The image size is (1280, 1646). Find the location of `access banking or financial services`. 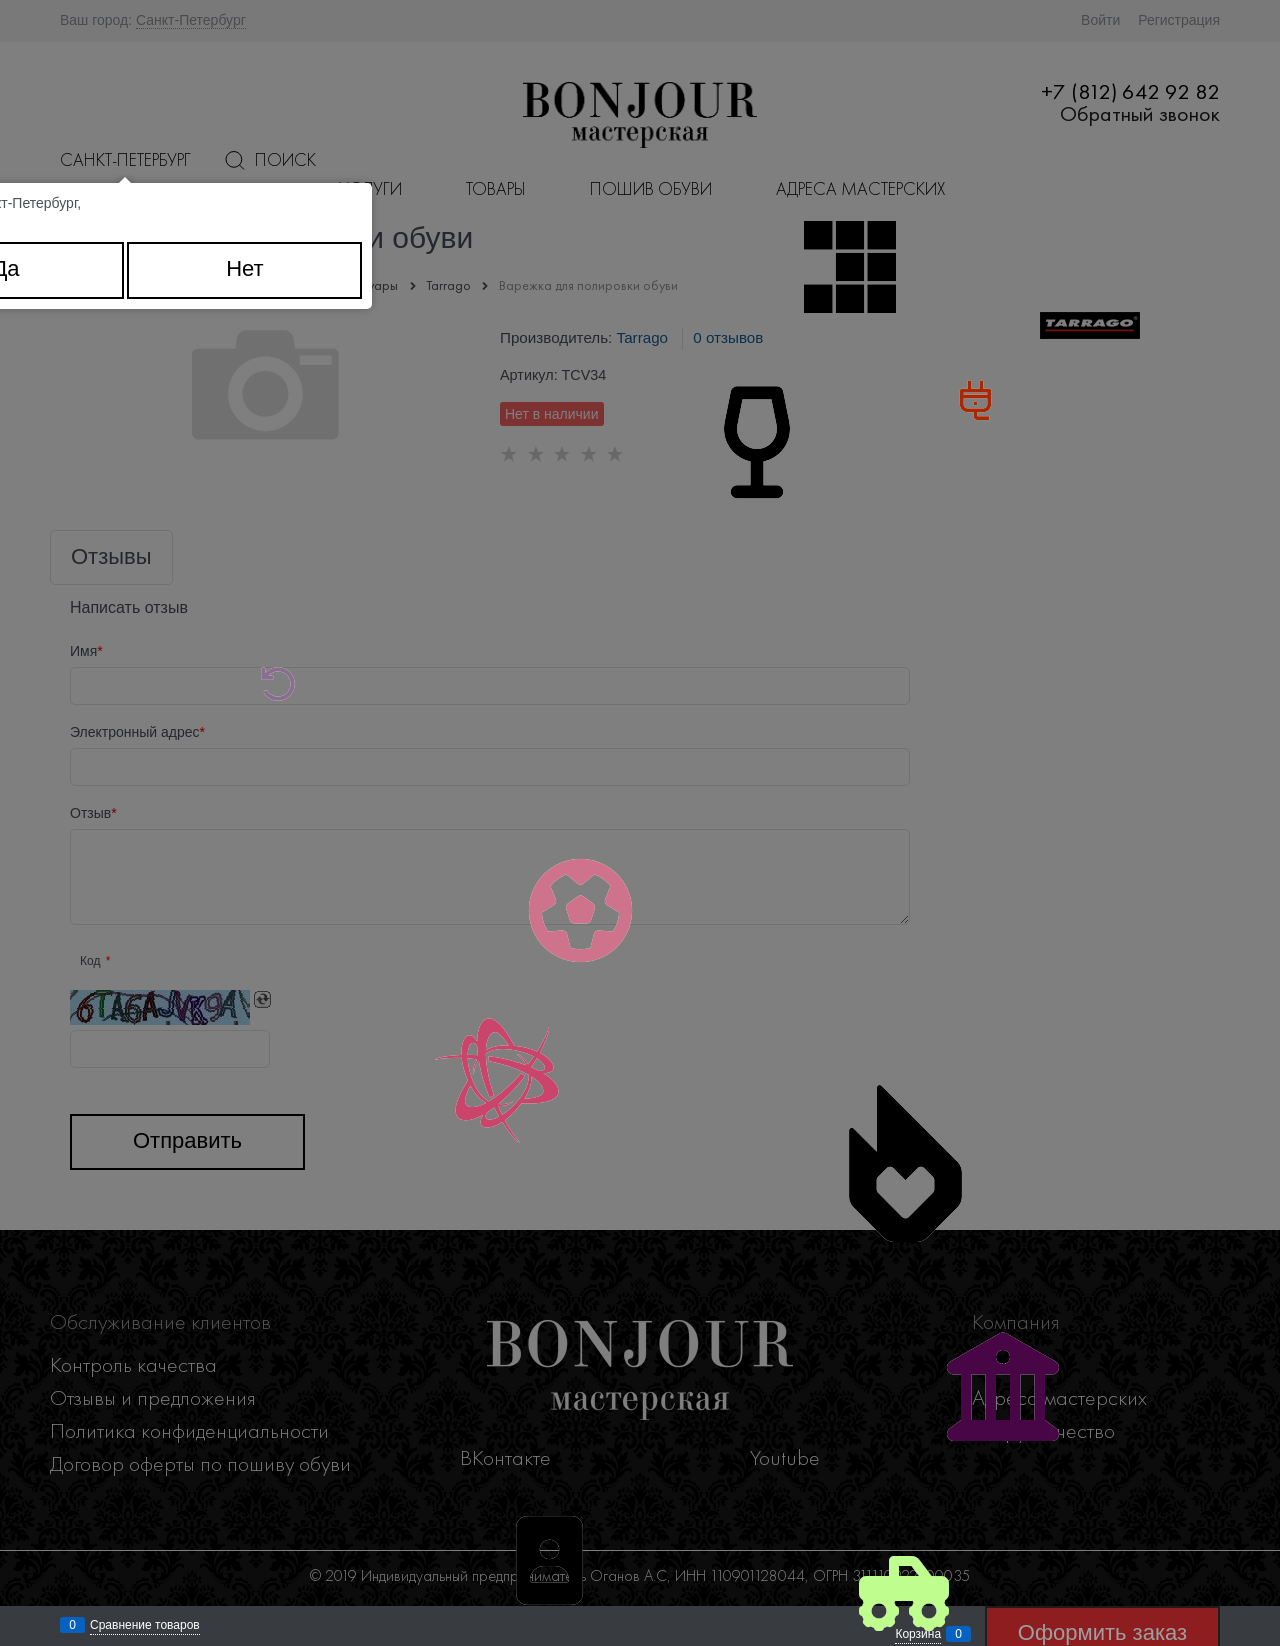

access banking or financial services is located at coordinates (1003, 1385).